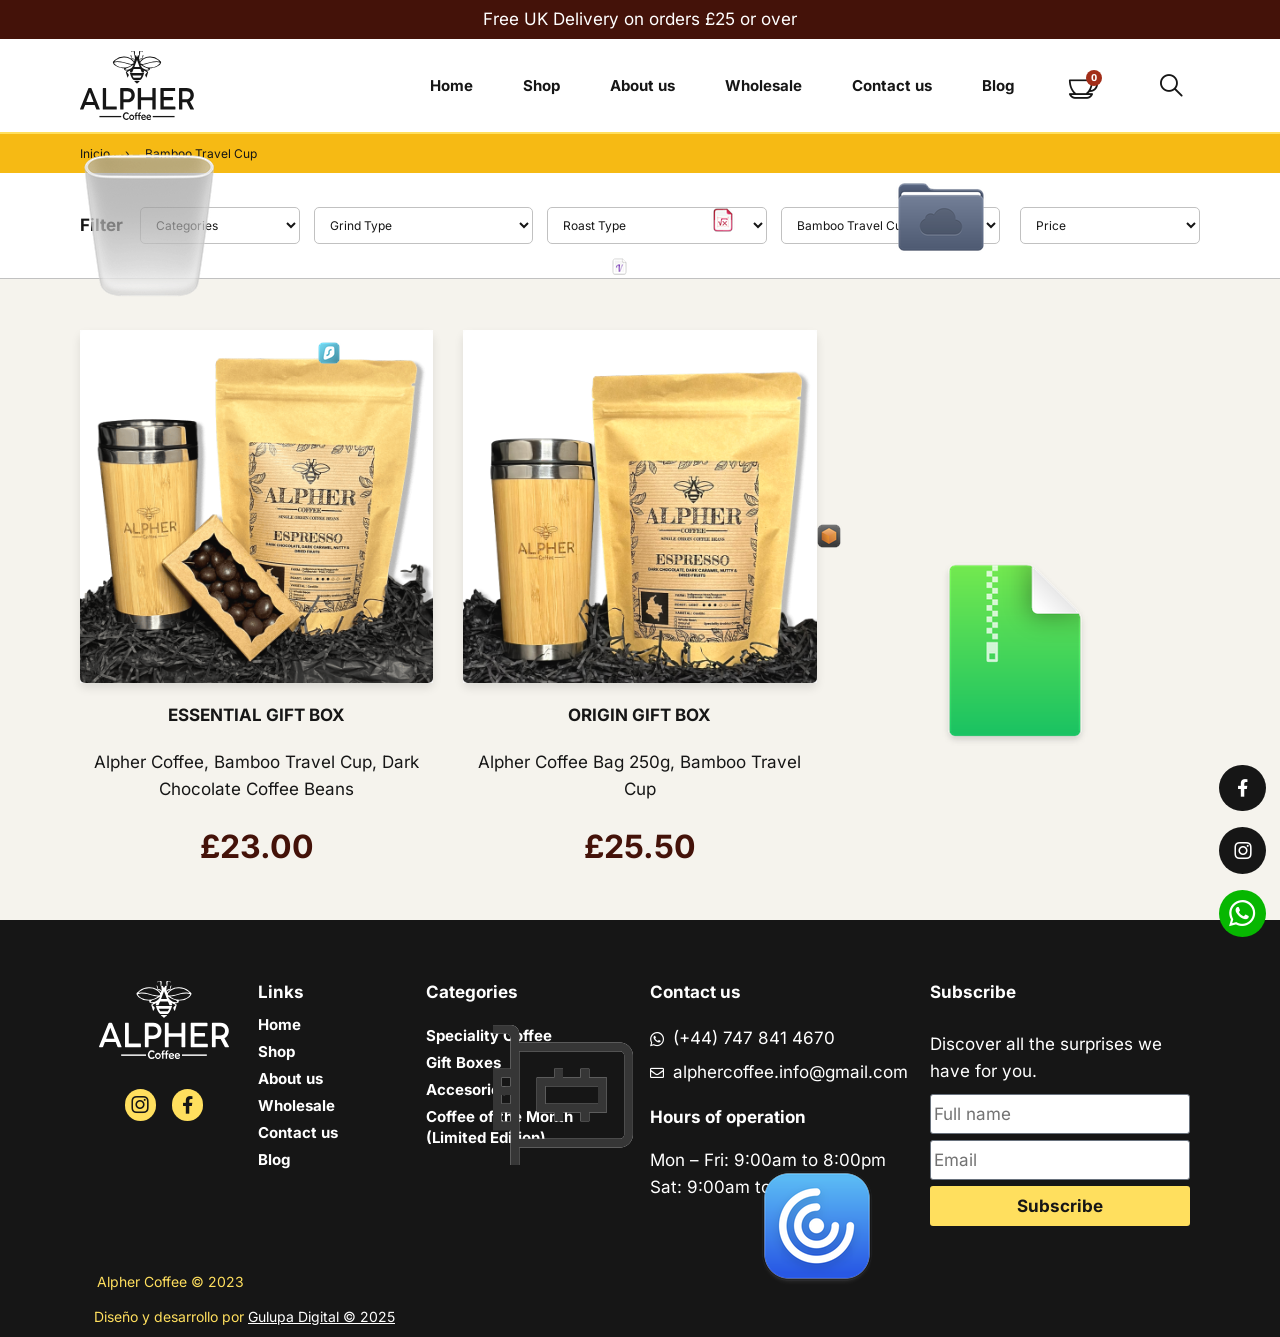  Describe the element at coordinates (1015, 654) in the screenshot. I see `compressed archive file (.arc format)` at that location.